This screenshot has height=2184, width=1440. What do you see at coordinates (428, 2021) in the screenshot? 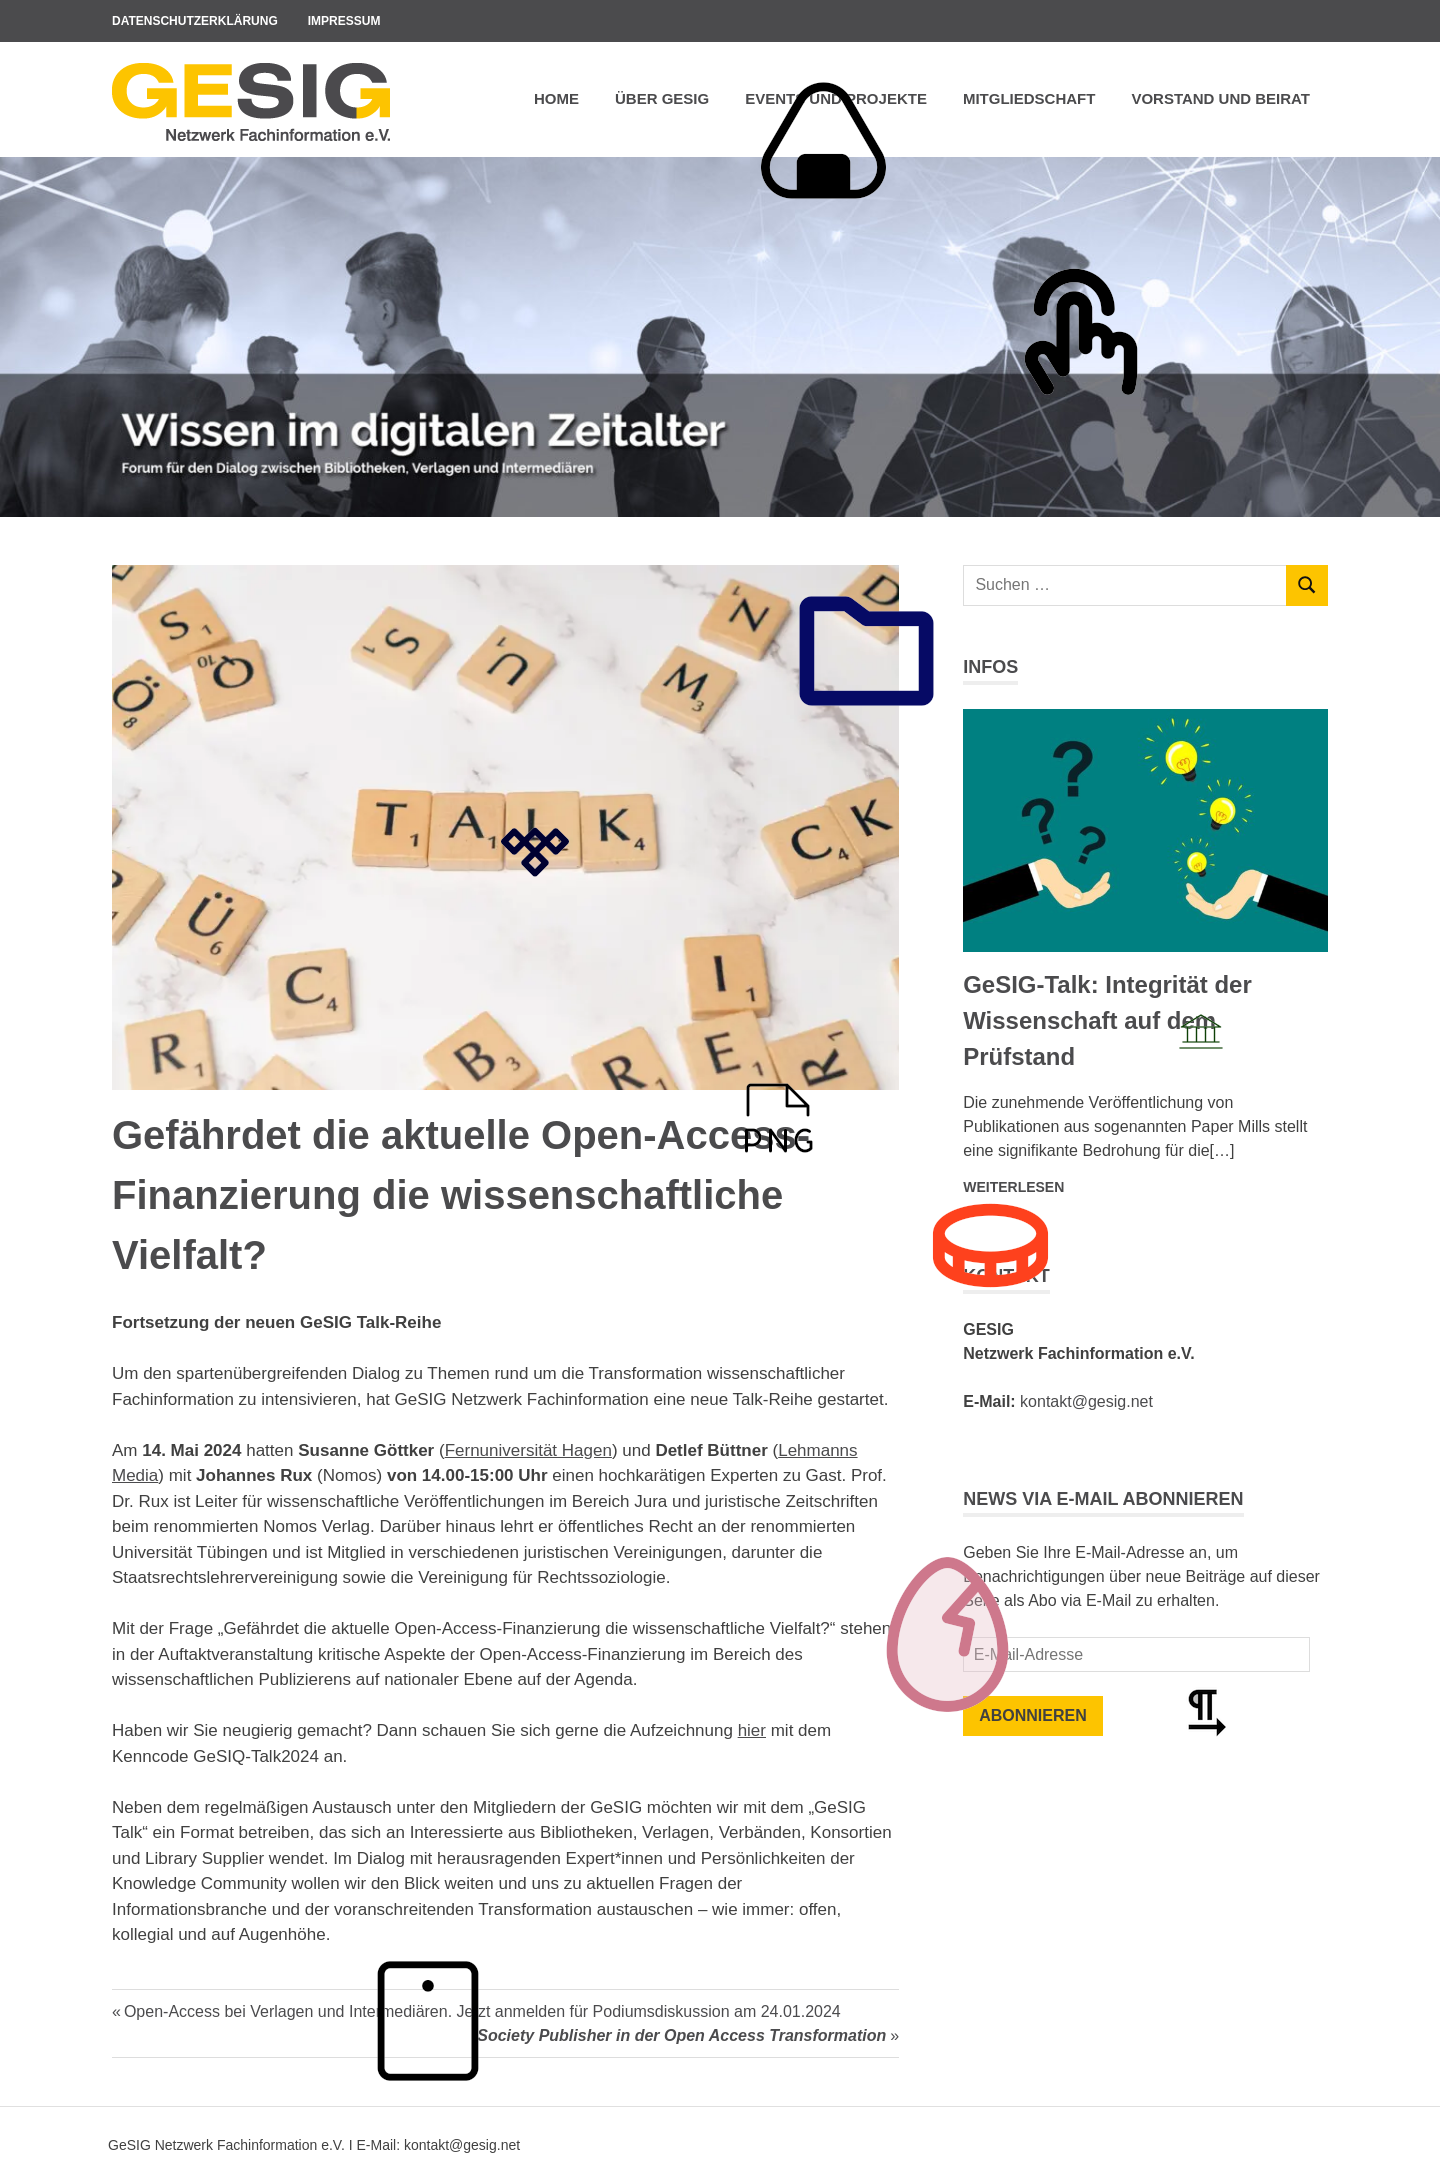
I see `tablet device with front-facing camera` at bounding box center [428, 2021].